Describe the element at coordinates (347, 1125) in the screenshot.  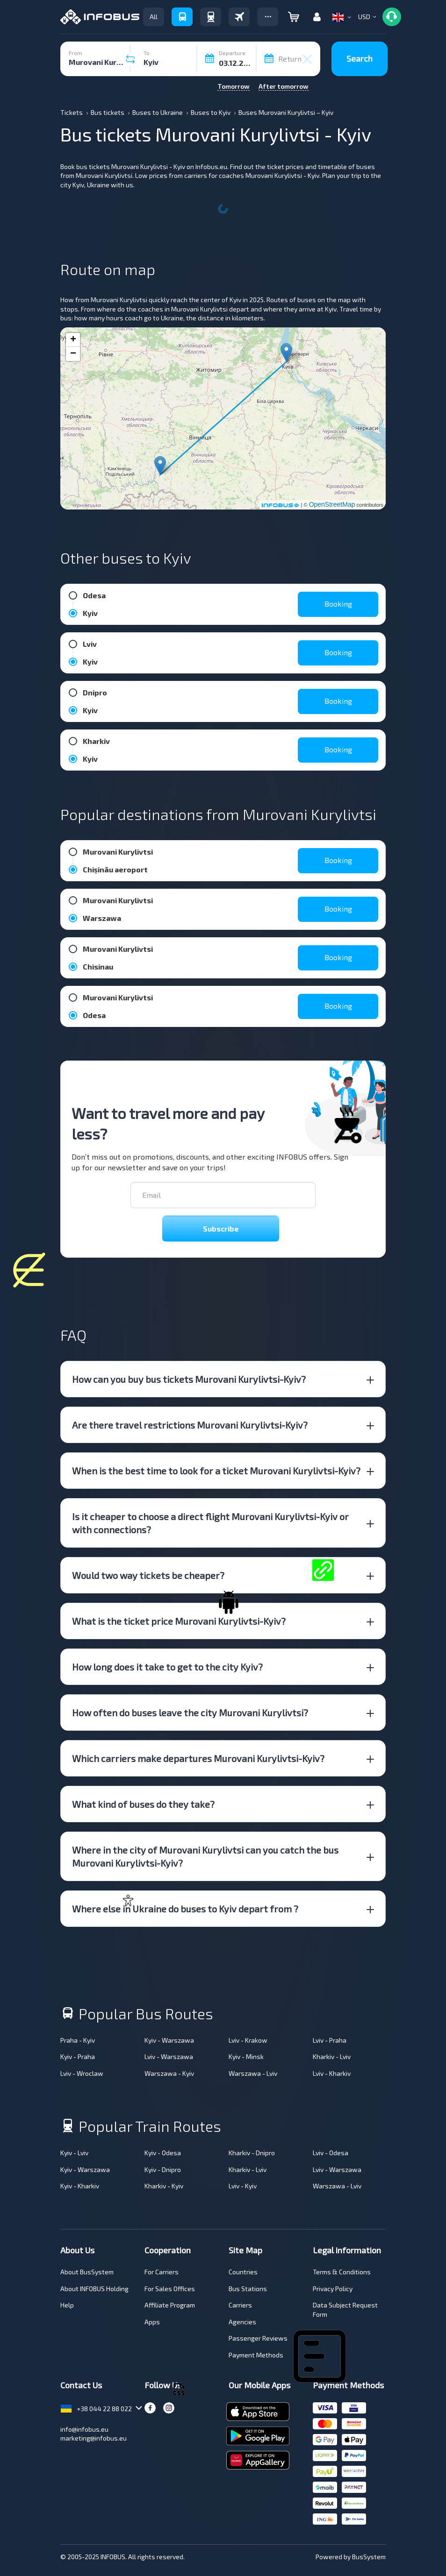
I see `access outdoor grilling or barbecue features` at that location.